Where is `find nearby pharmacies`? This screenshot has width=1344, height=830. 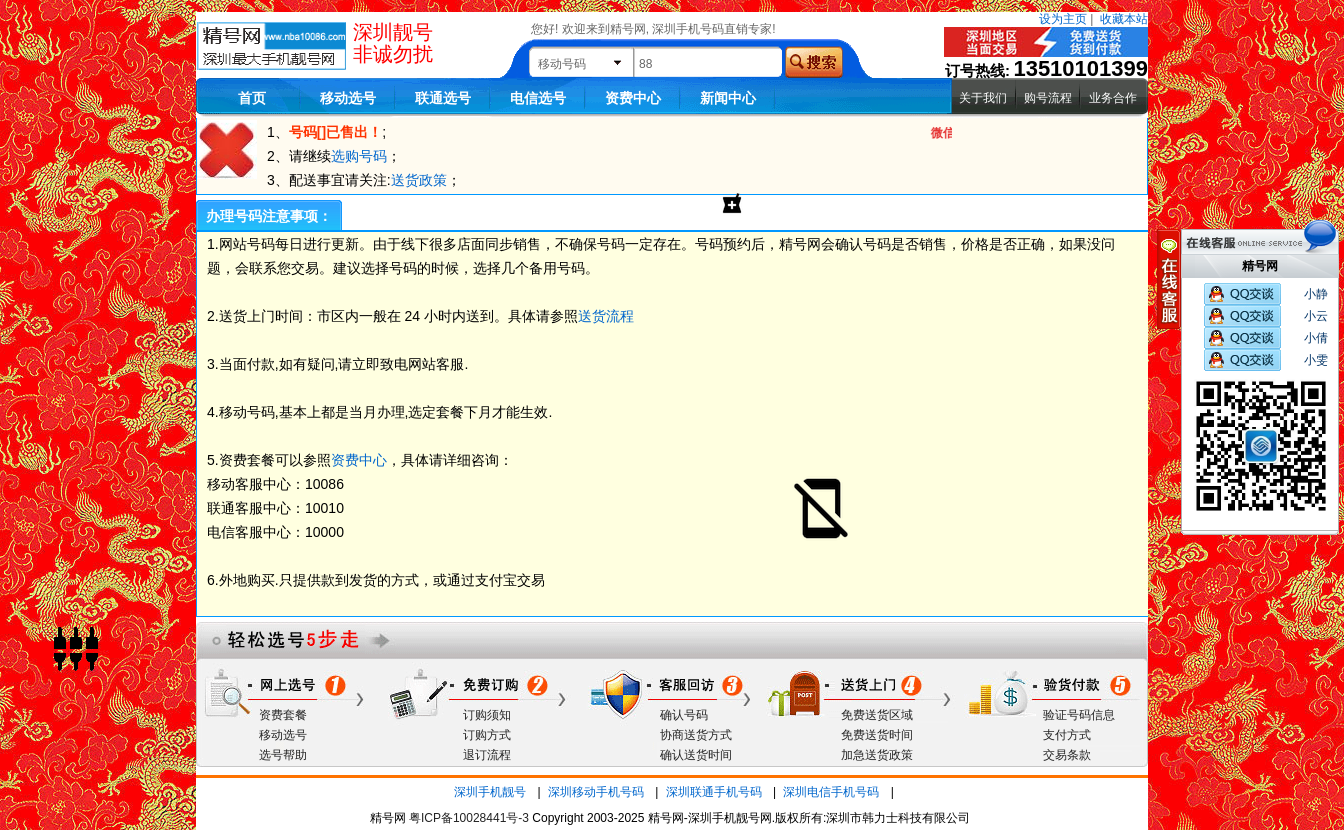 find nearby pharmacies is located at coordinates (732, 204).